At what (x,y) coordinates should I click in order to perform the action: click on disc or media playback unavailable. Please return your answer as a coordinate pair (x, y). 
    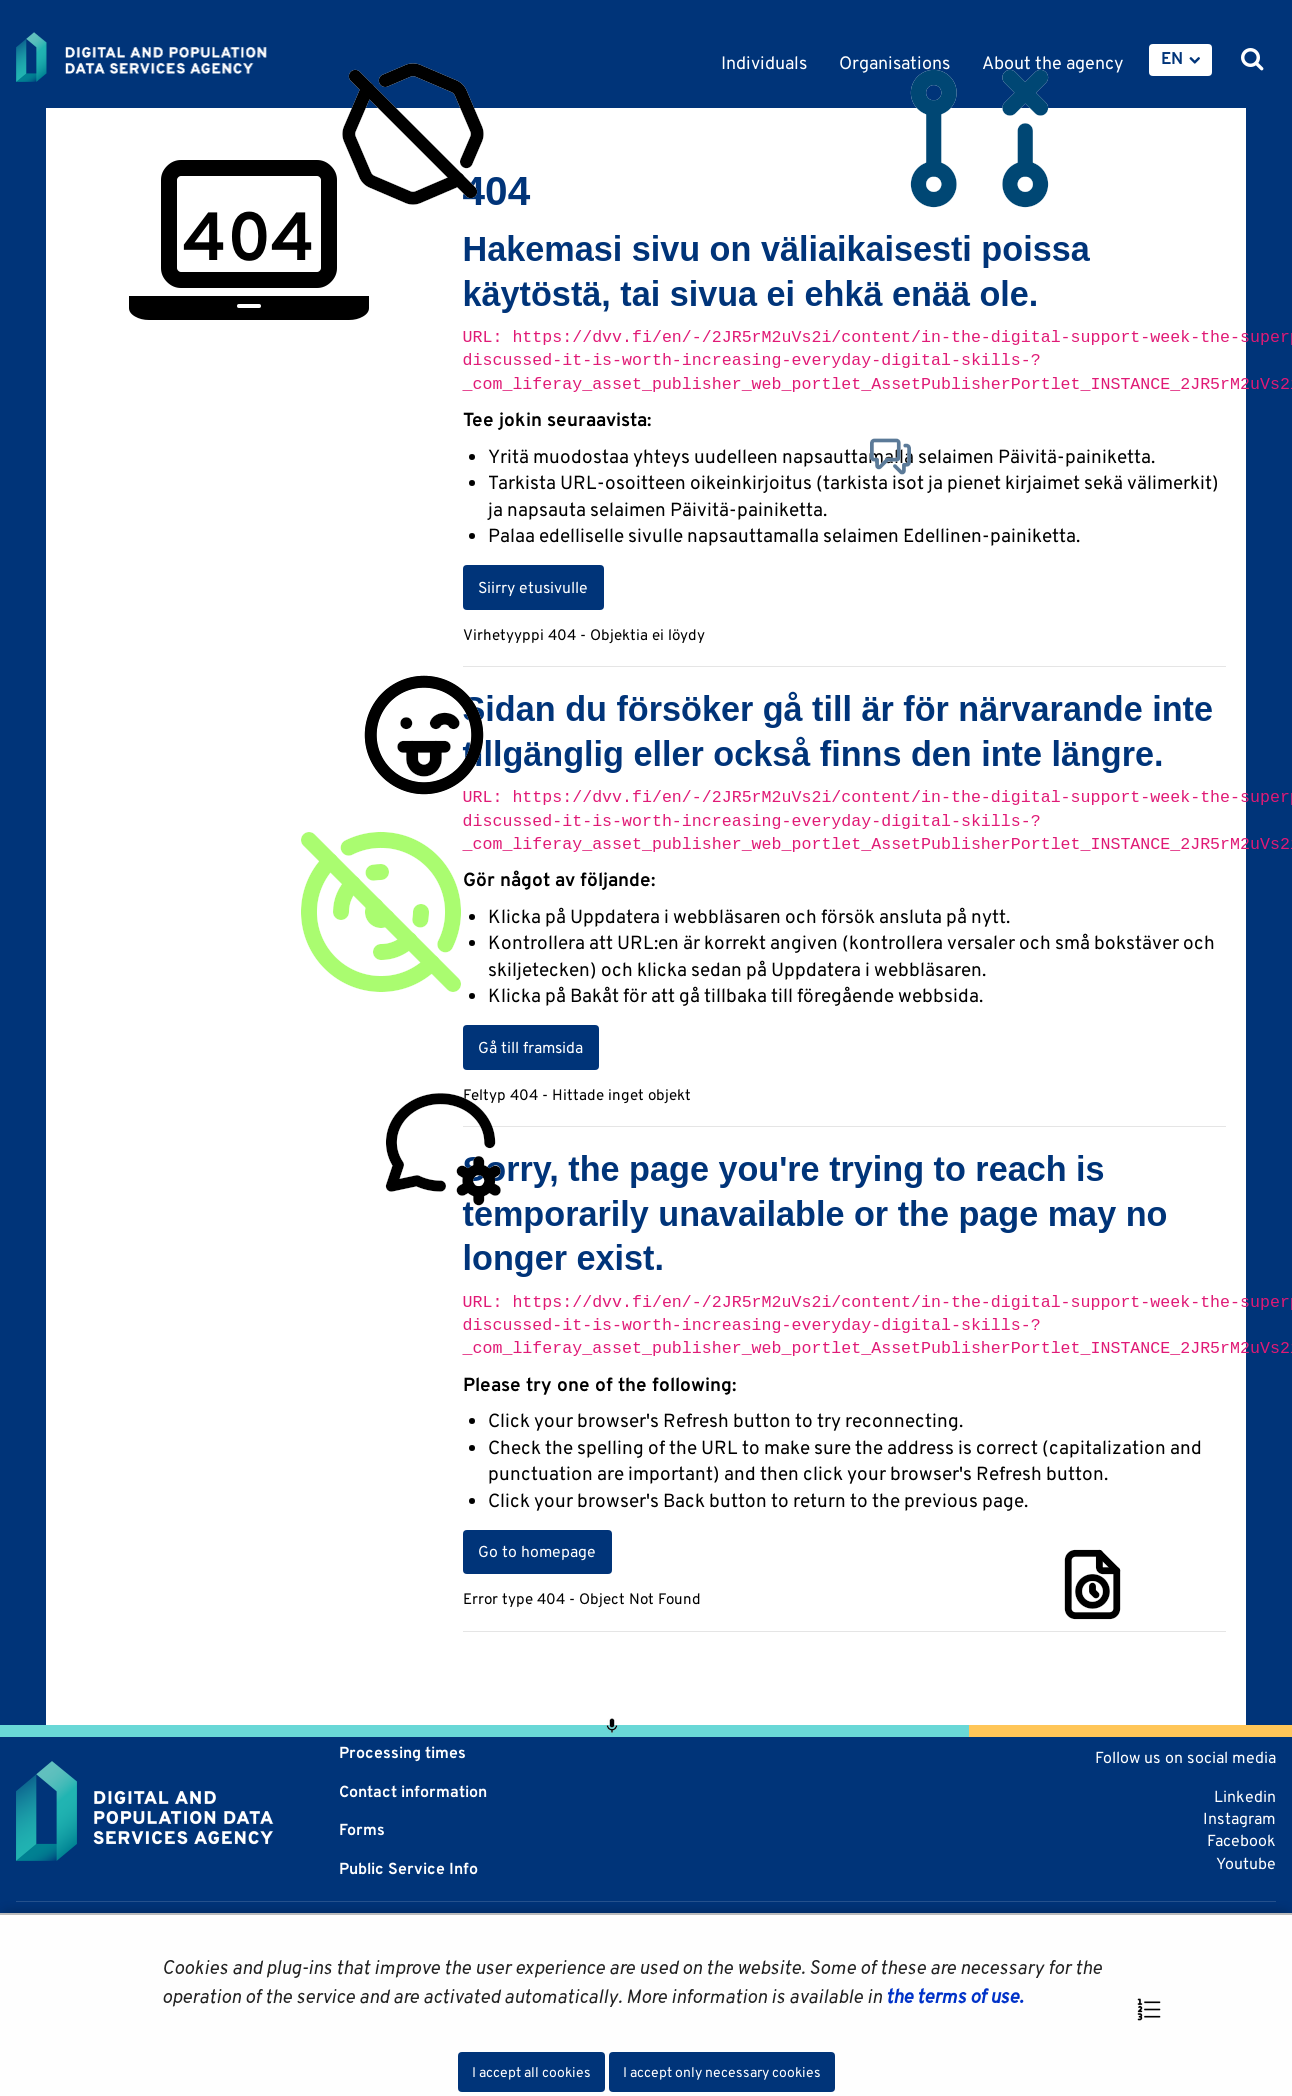
    Looking at the image, I should click on (381, 912).